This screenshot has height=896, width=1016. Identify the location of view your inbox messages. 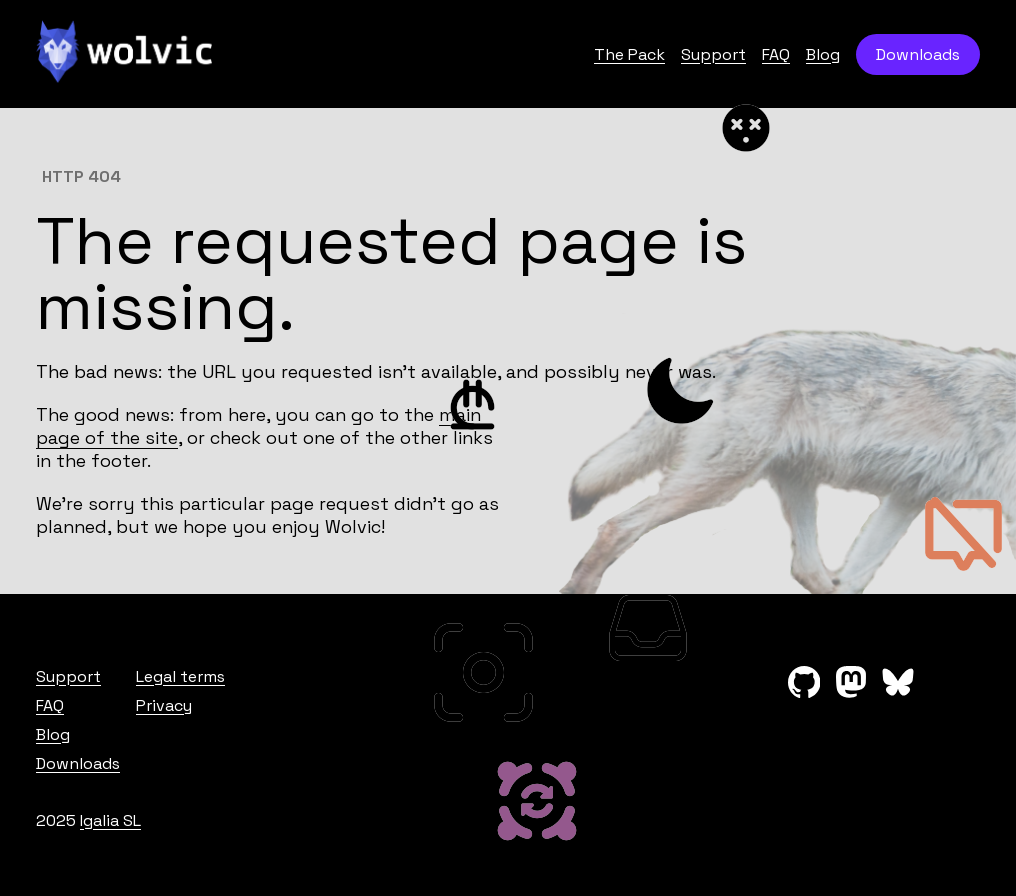
(648, 628).